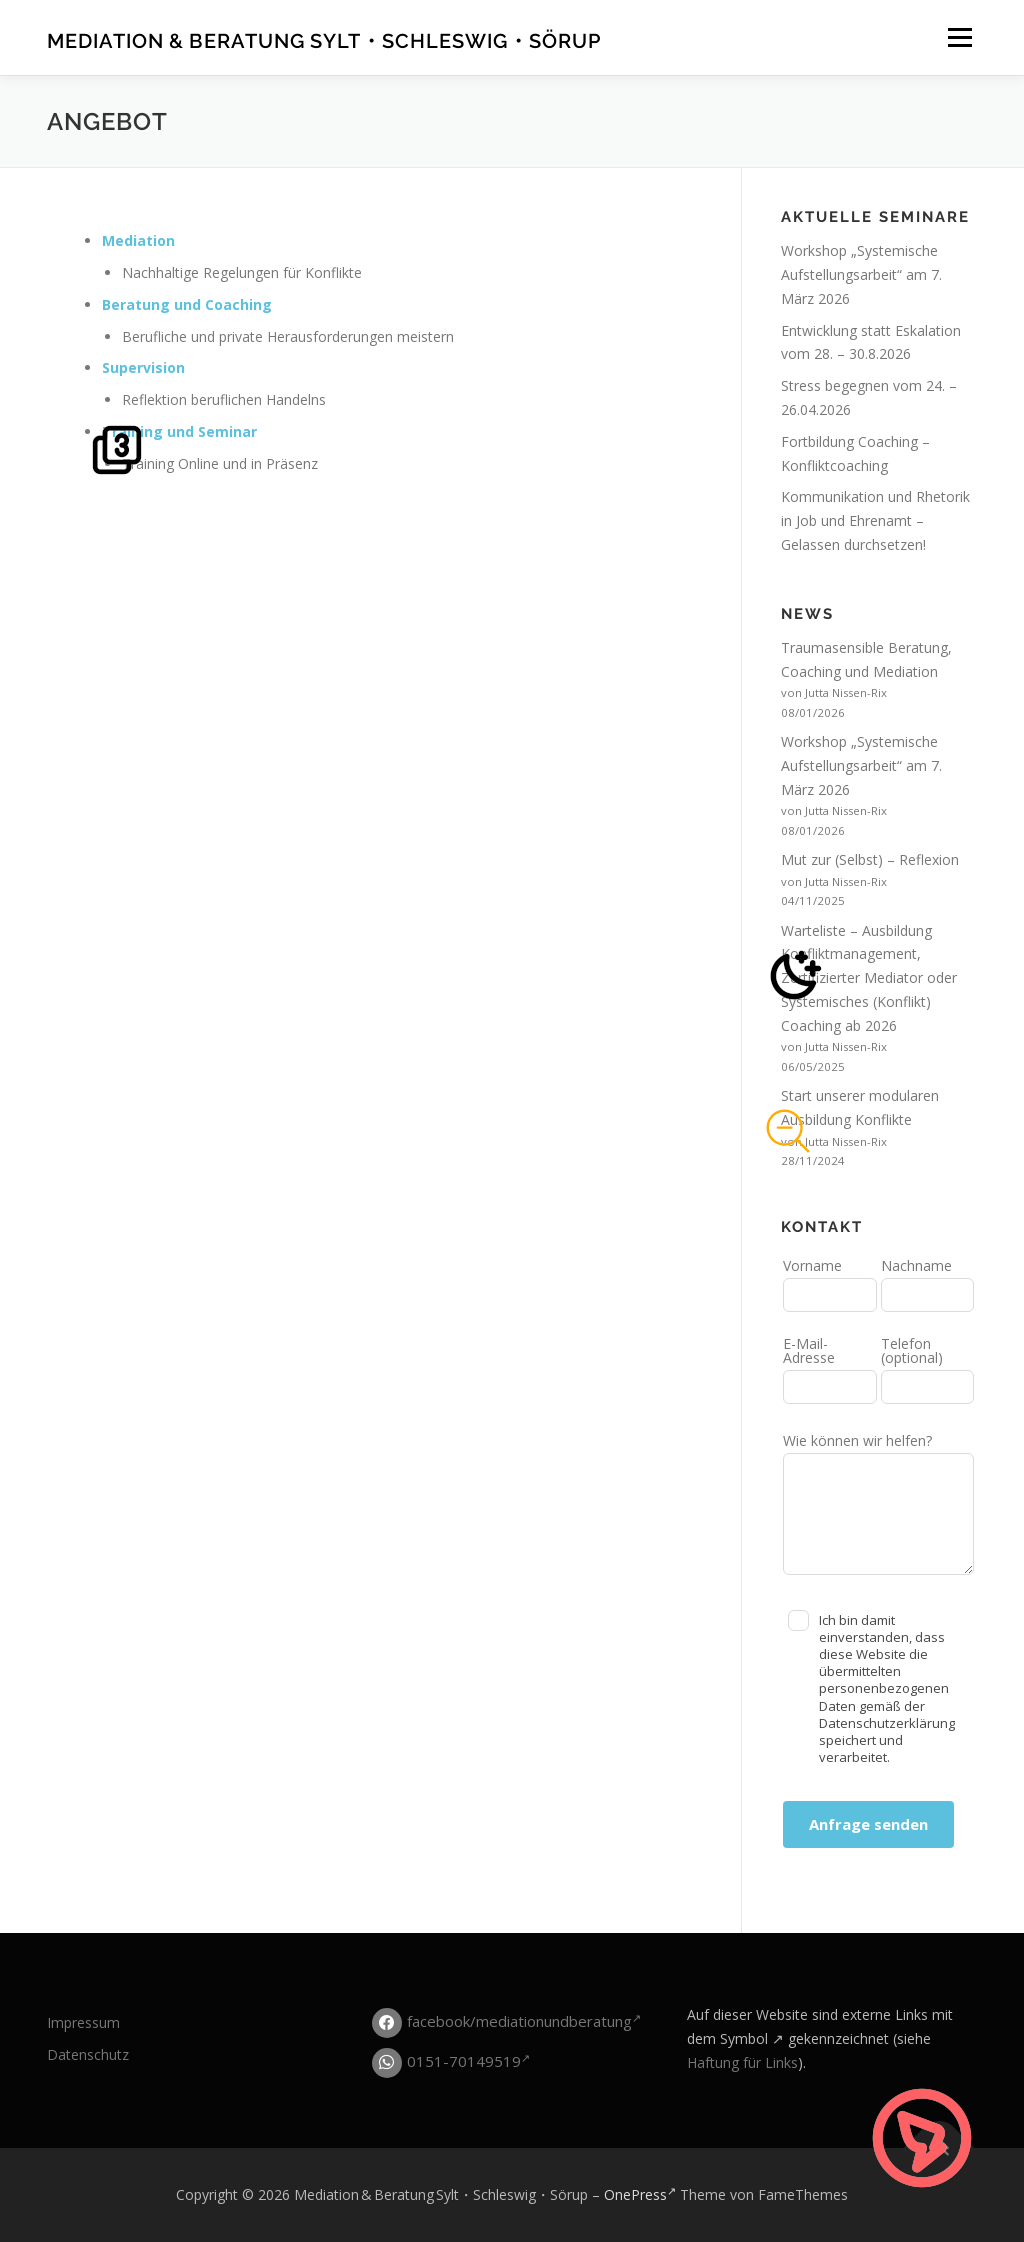 The image size is (1024, 2242). What do you see at coordinates (794, 976) in the screenshot?
I see `enable dark mode or night theme` at bounding box center [794, 976].